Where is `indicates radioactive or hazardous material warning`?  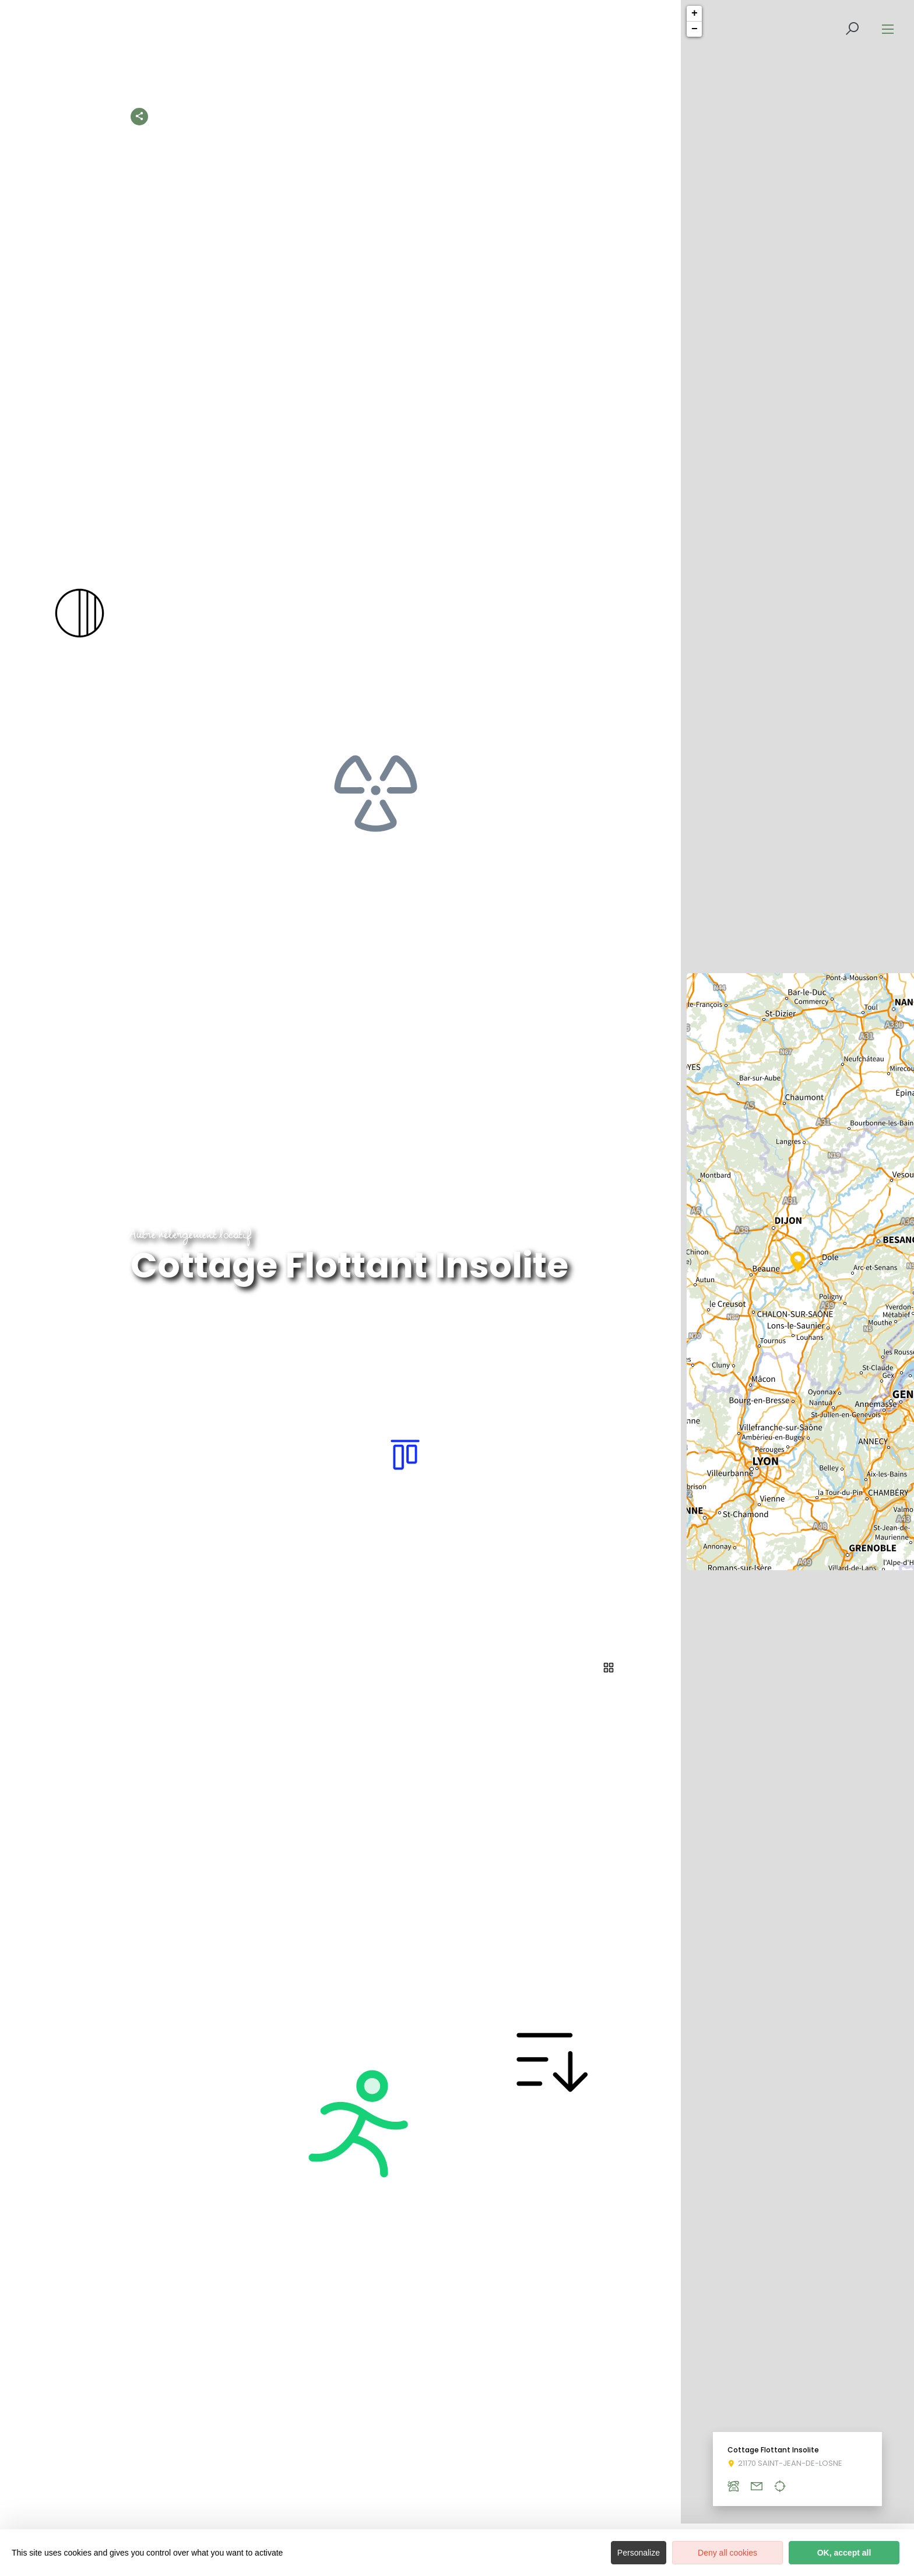
indicates radioactive or hazardous material warning is located at coordinates (375, 790).